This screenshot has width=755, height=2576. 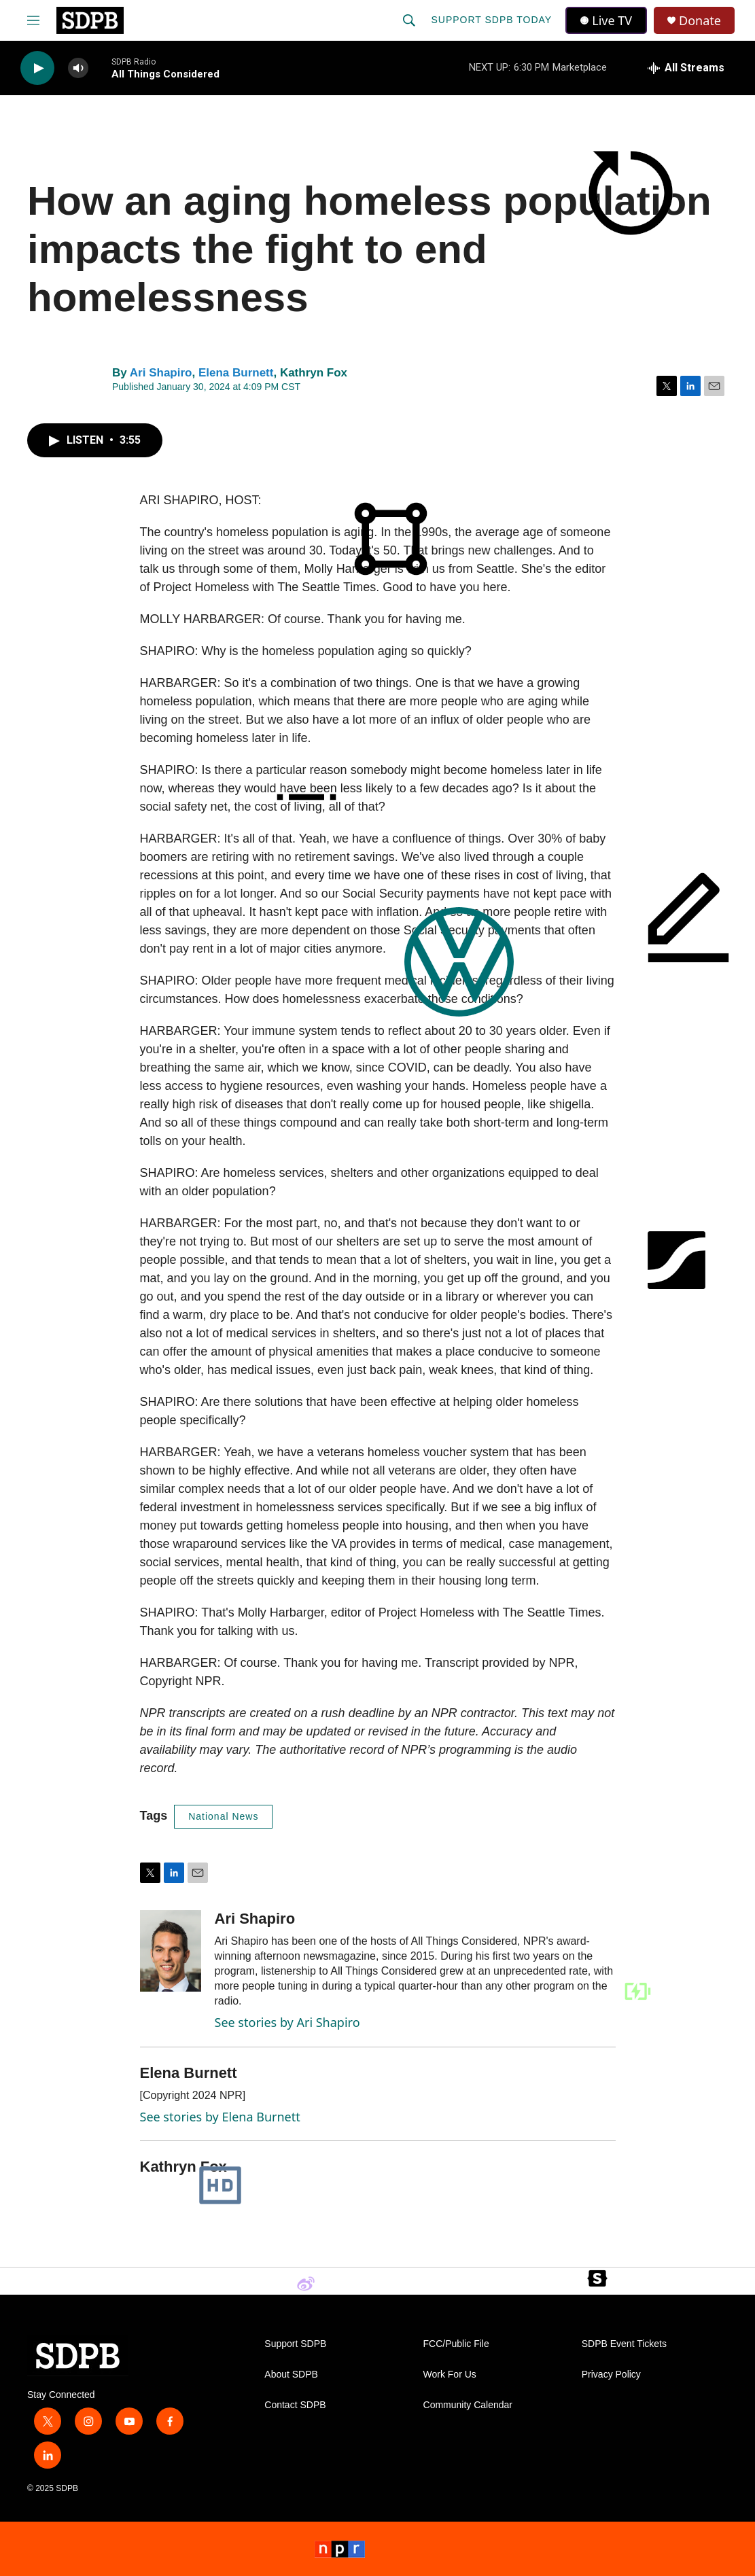 What do you see at coordinates (306, 2284) in the screenshot?
I see `open Weibo app` at bounding box center [306, 2284].